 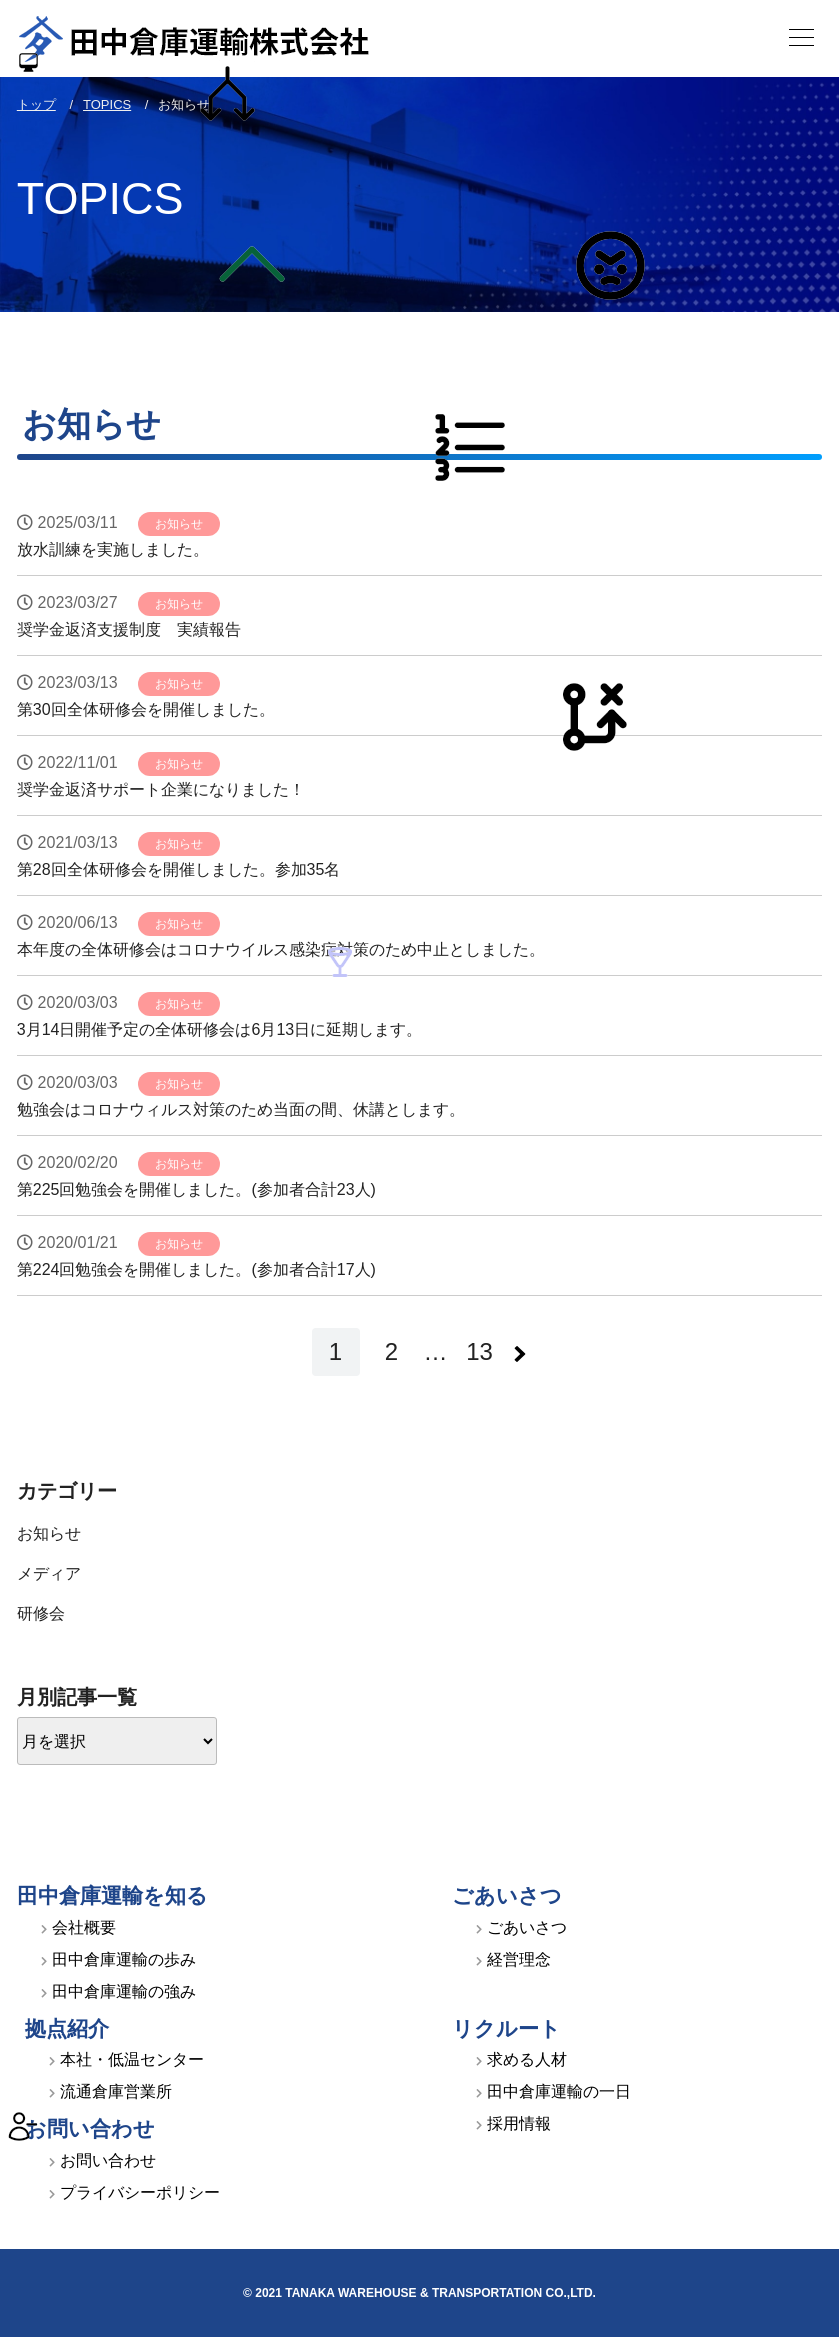 What do you see at coordinates (471, 447) in the screenshot?
I see `format text as a numbered list` at bounding box center [471, 447].